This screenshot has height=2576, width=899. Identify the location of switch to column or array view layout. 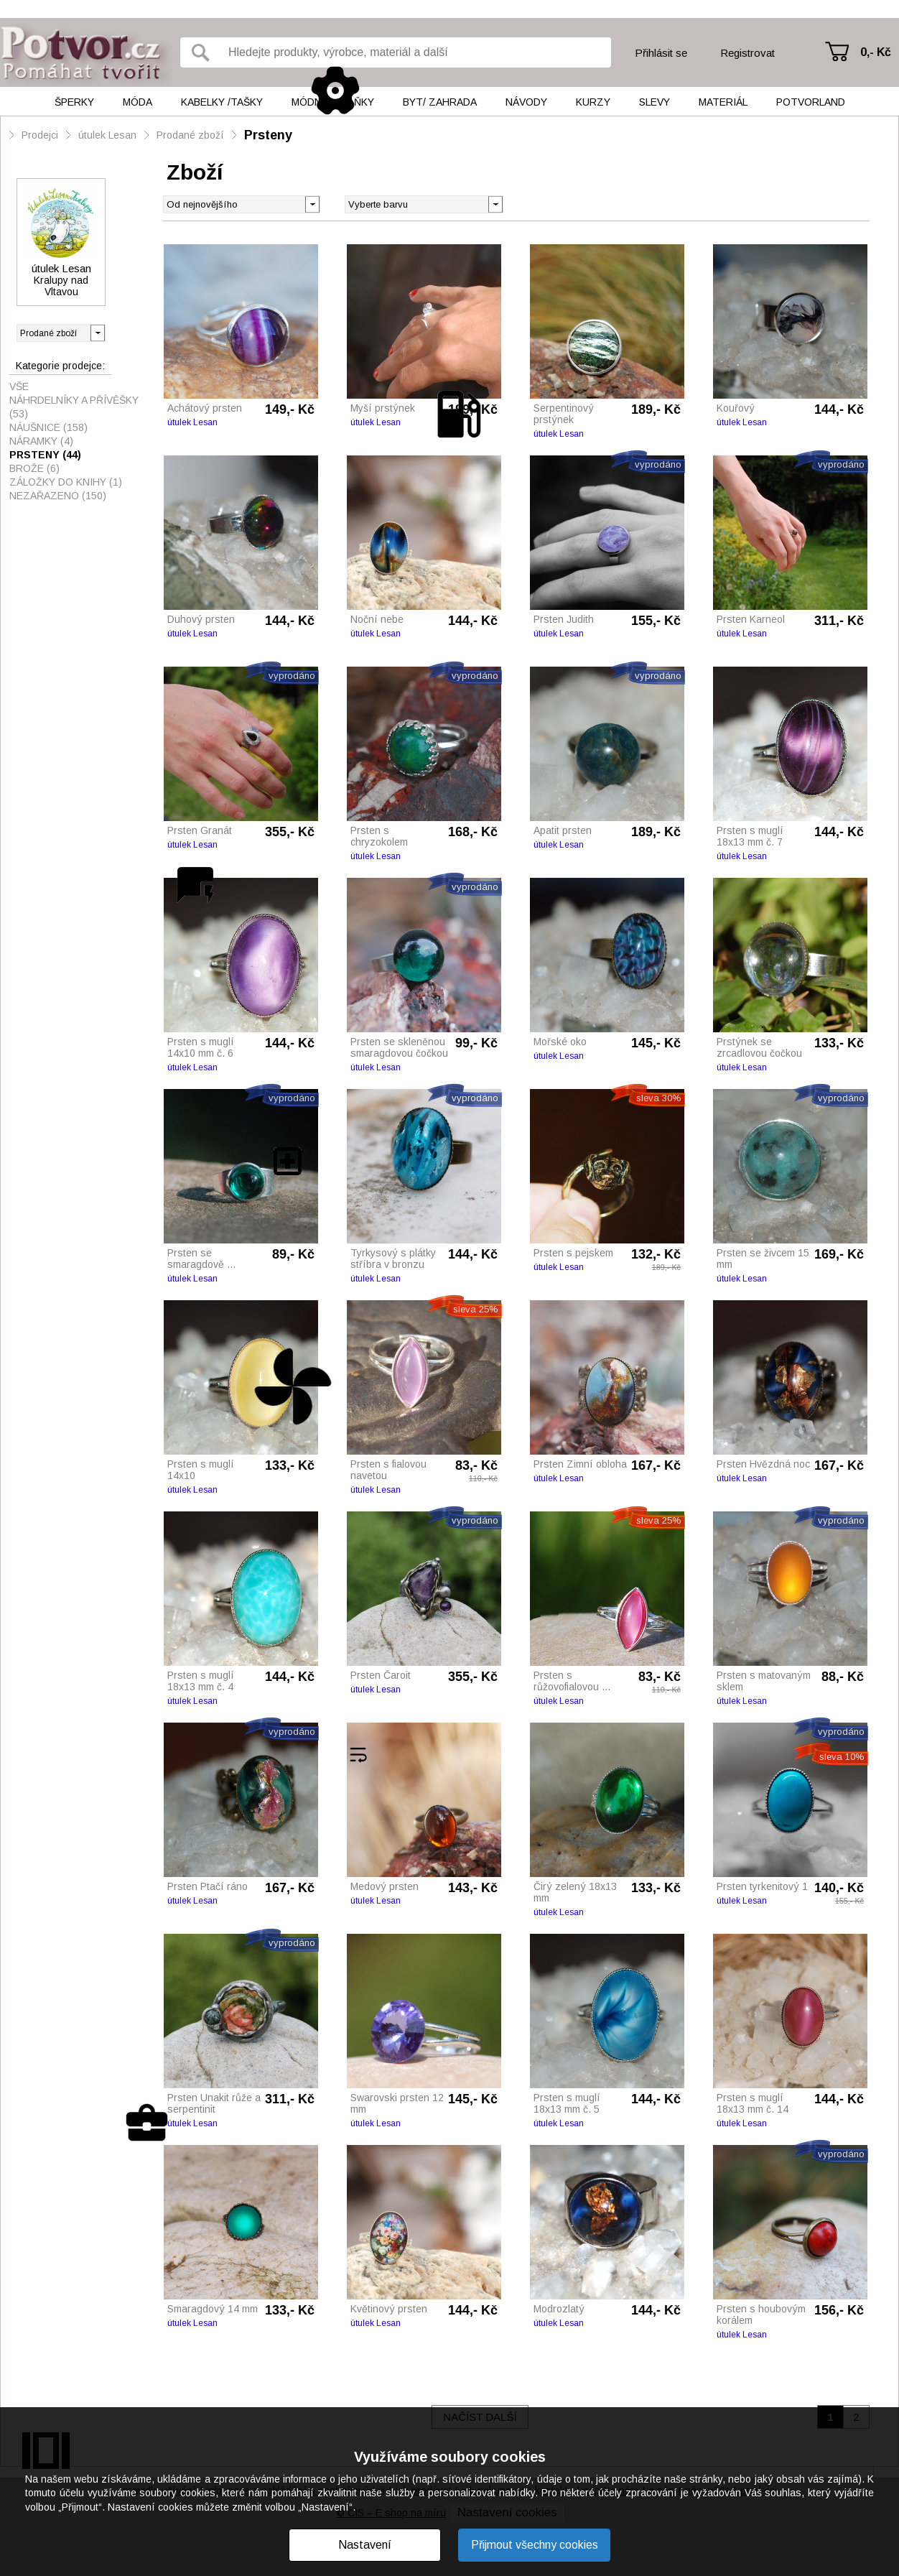
(45, 2452).